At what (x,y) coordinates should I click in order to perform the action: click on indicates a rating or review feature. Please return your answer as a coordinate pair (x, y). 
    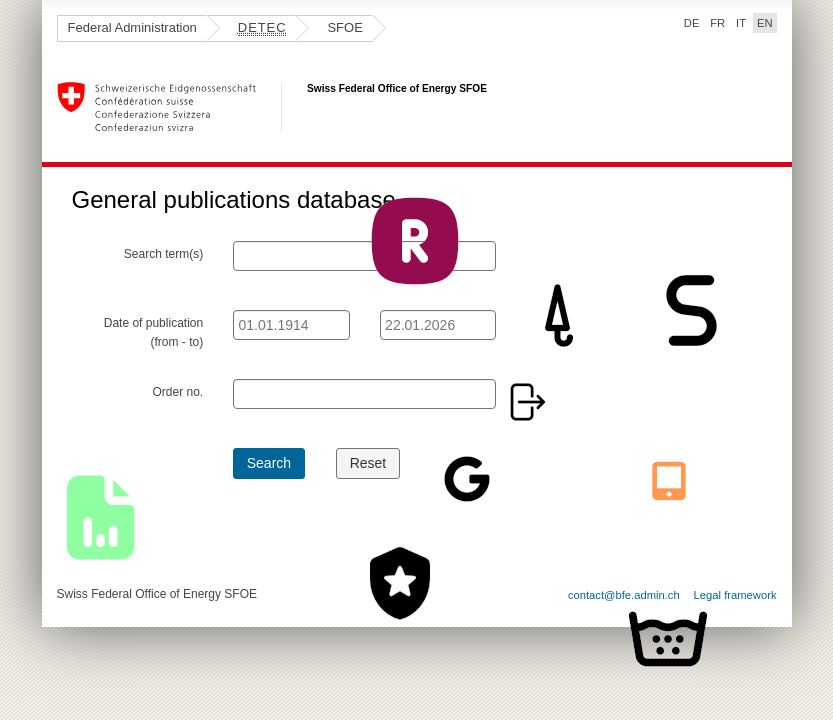
    Looking at the image, I should click on (415, 241).